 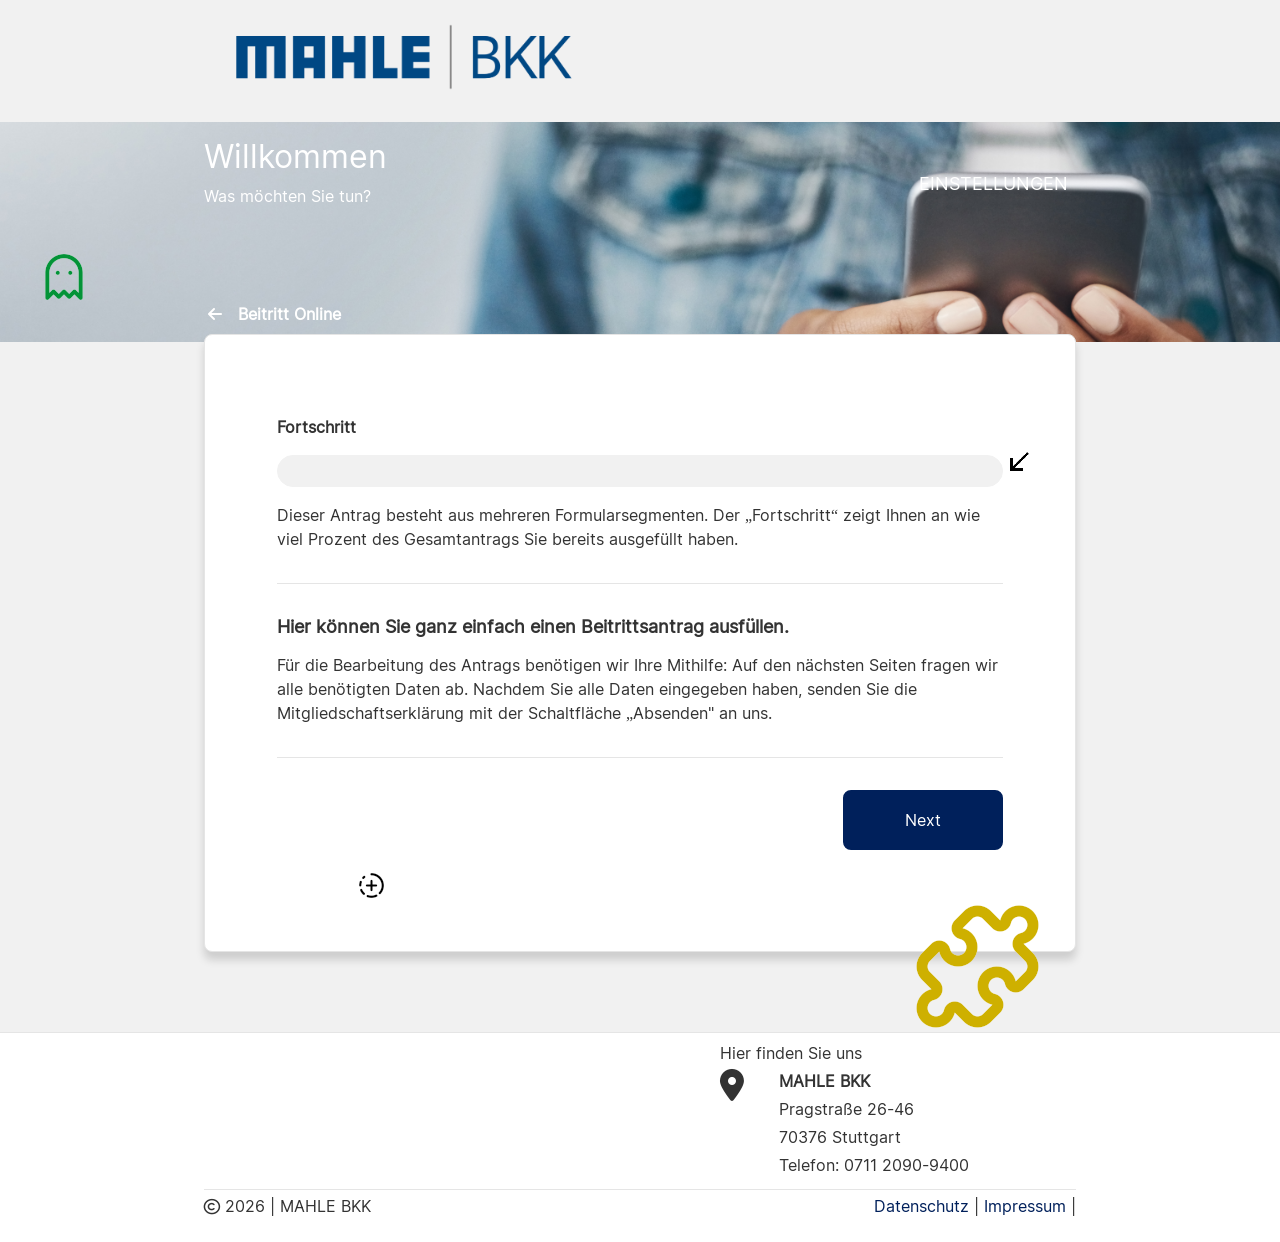 I want to click on add new item with loading or processing state, so click(x=371, y=885).